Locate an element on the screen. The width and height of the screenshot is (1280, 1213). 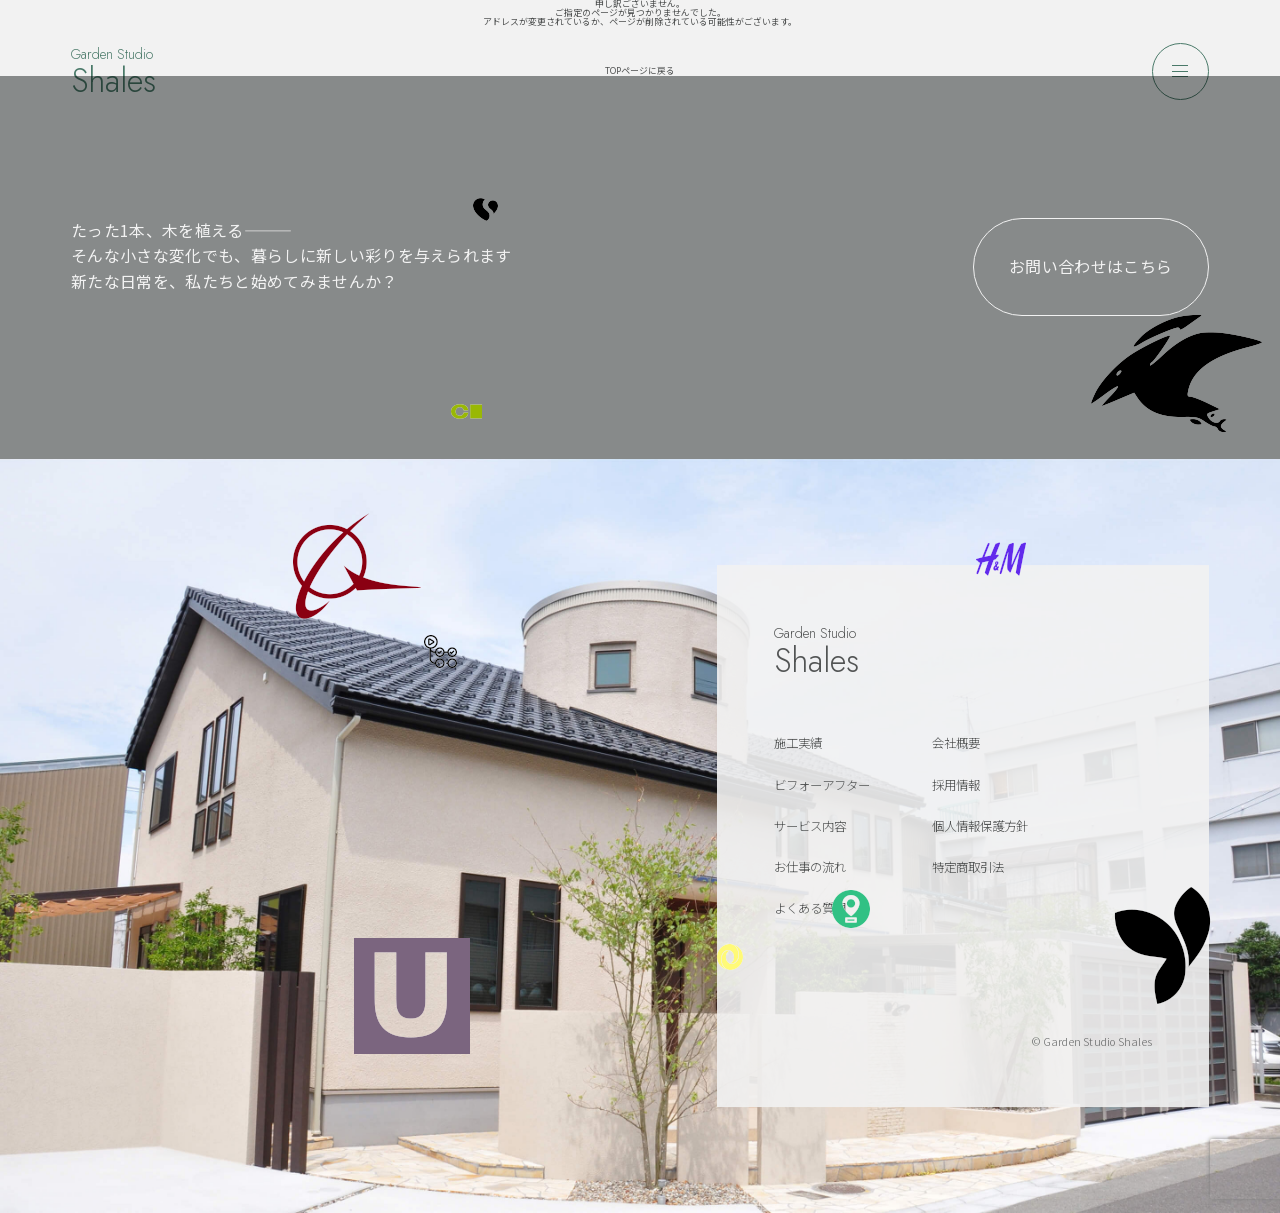
github actions workflow automation logo is located at coordinates (440, 651).